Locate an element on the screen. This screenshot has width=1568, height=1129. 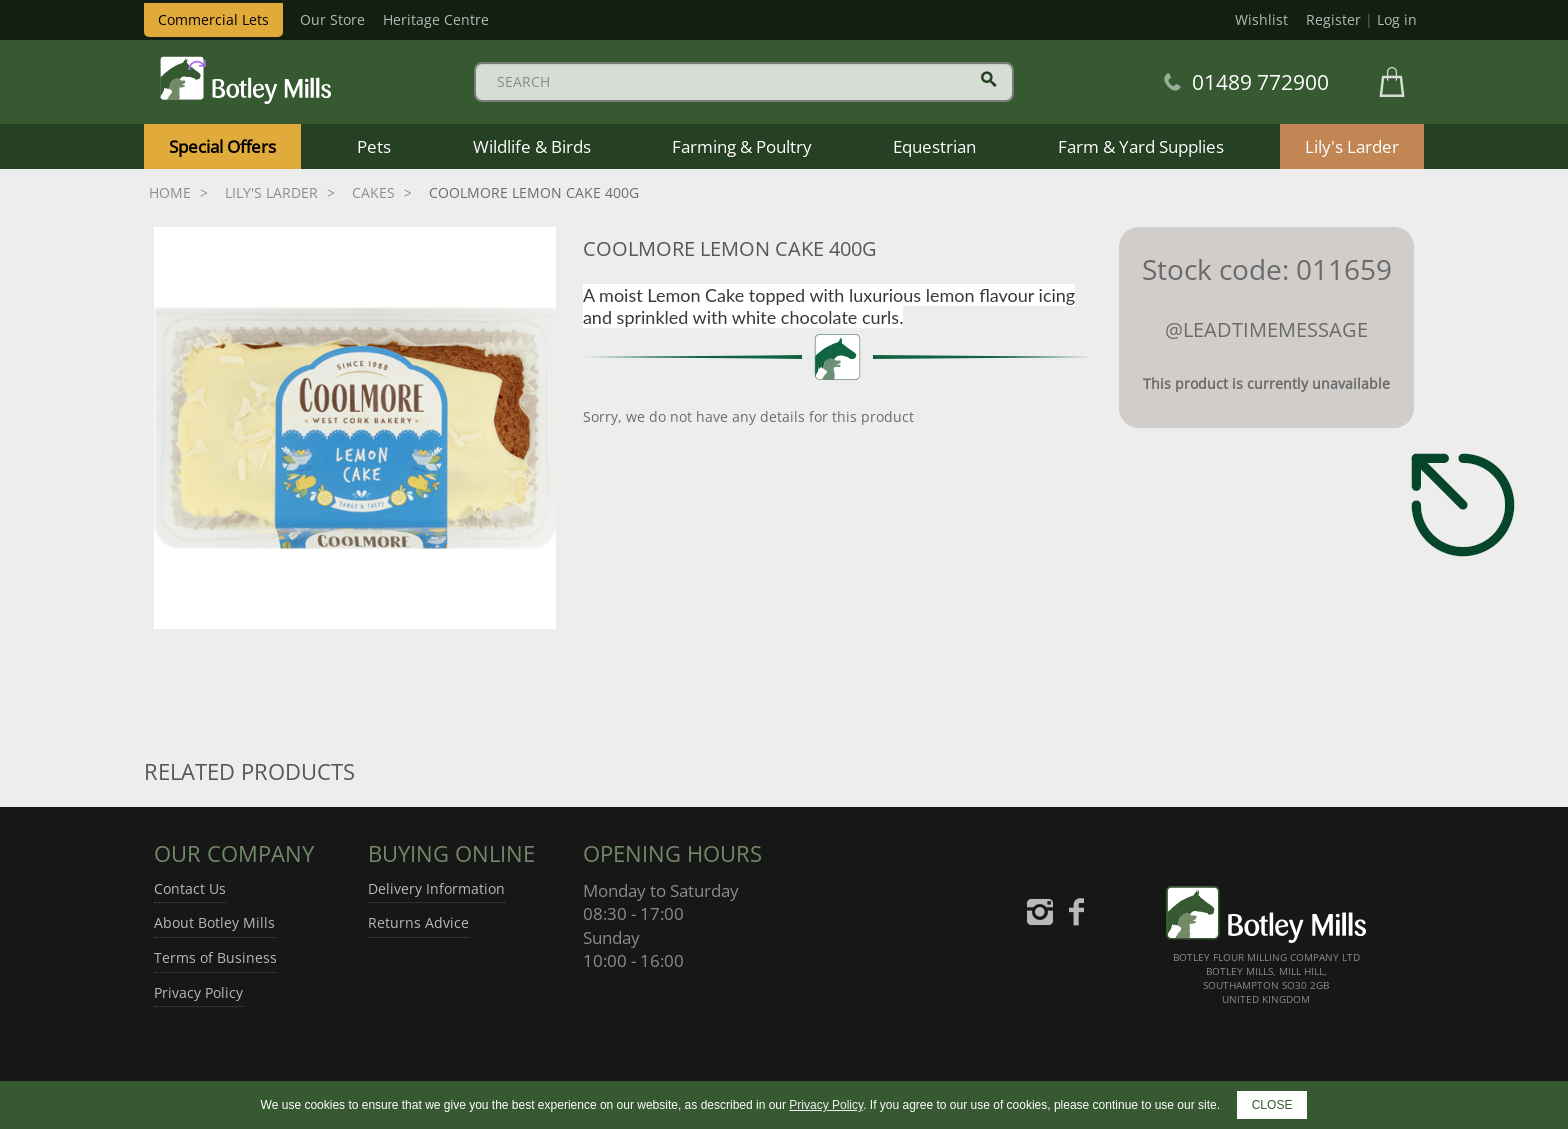
redo the last undone action is located at coordinates (197, 65).